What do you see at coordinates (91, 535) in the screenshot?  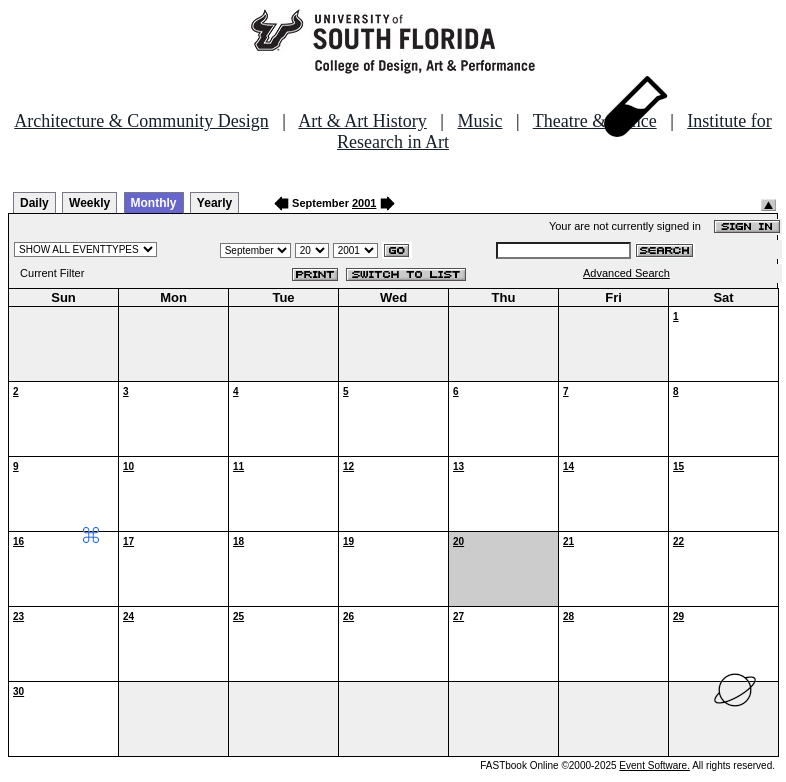 I see `keyboard shortcut or command key symbol` at bounding box center [91, 535].